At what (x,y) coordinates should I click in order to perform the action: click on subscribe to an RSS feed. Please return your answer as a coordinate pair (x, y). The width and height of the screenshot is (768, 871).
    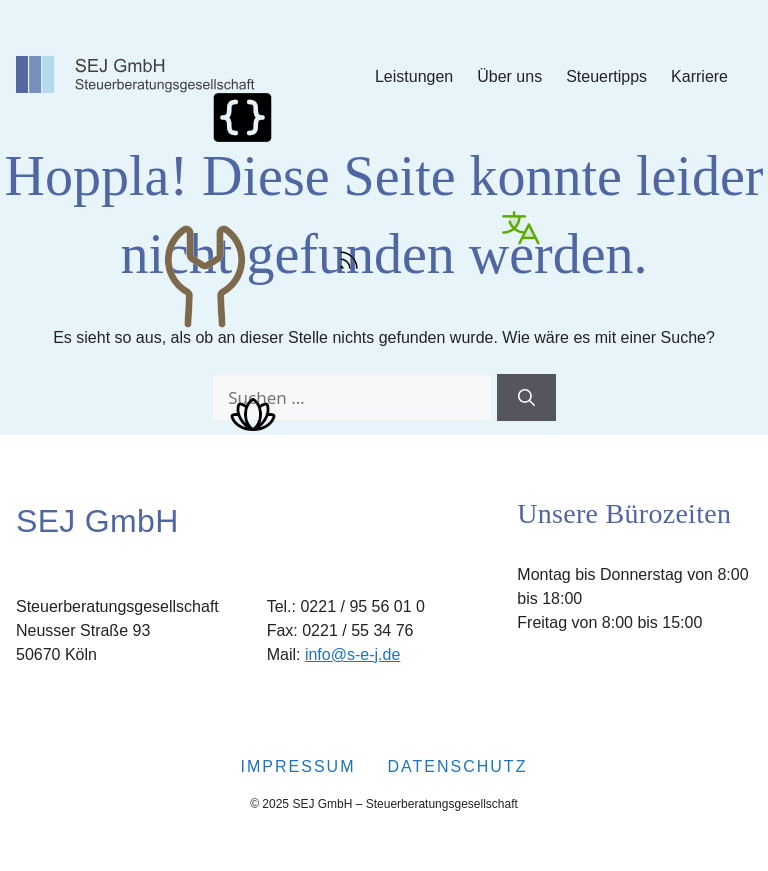
    Looking at the image, I should click on (349, 260).